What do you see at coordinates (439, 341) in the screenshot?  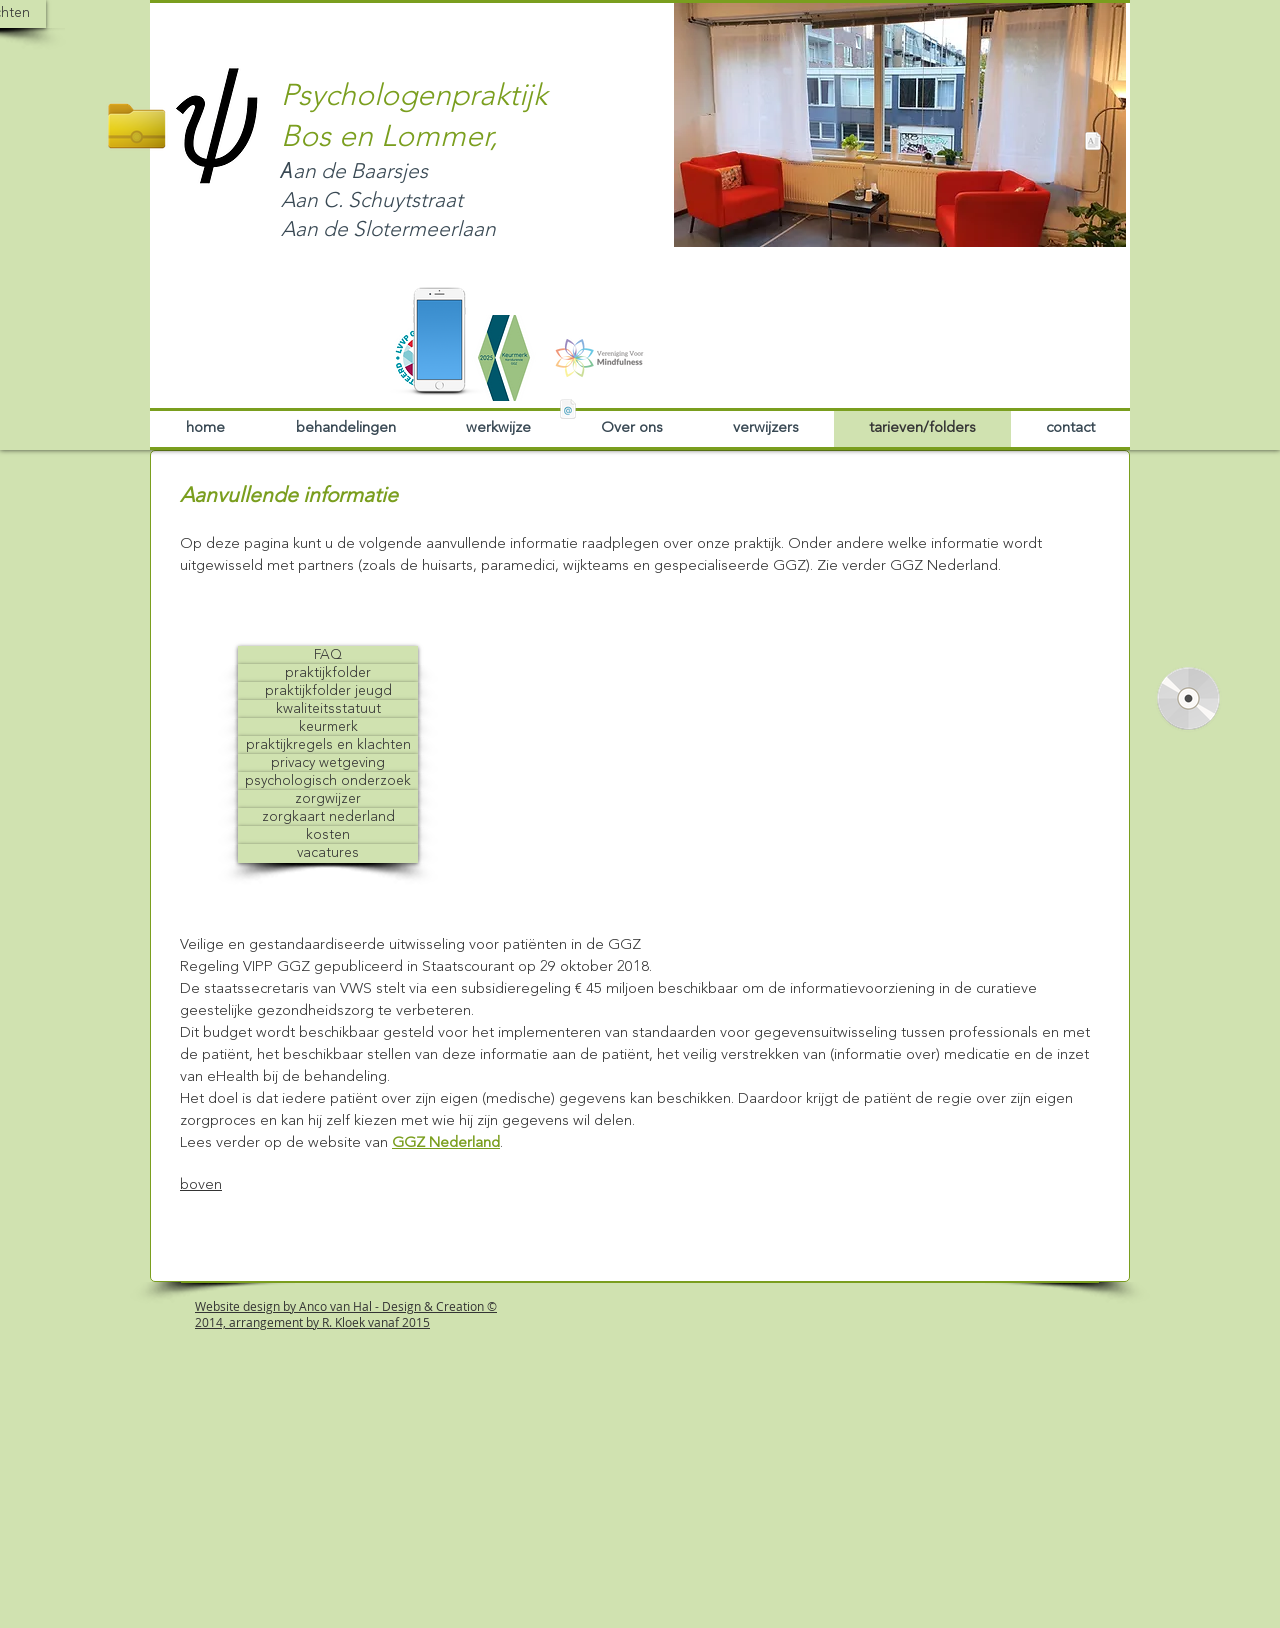 I see `indicates a connected iPhone device` at bounding box center [439, 341].